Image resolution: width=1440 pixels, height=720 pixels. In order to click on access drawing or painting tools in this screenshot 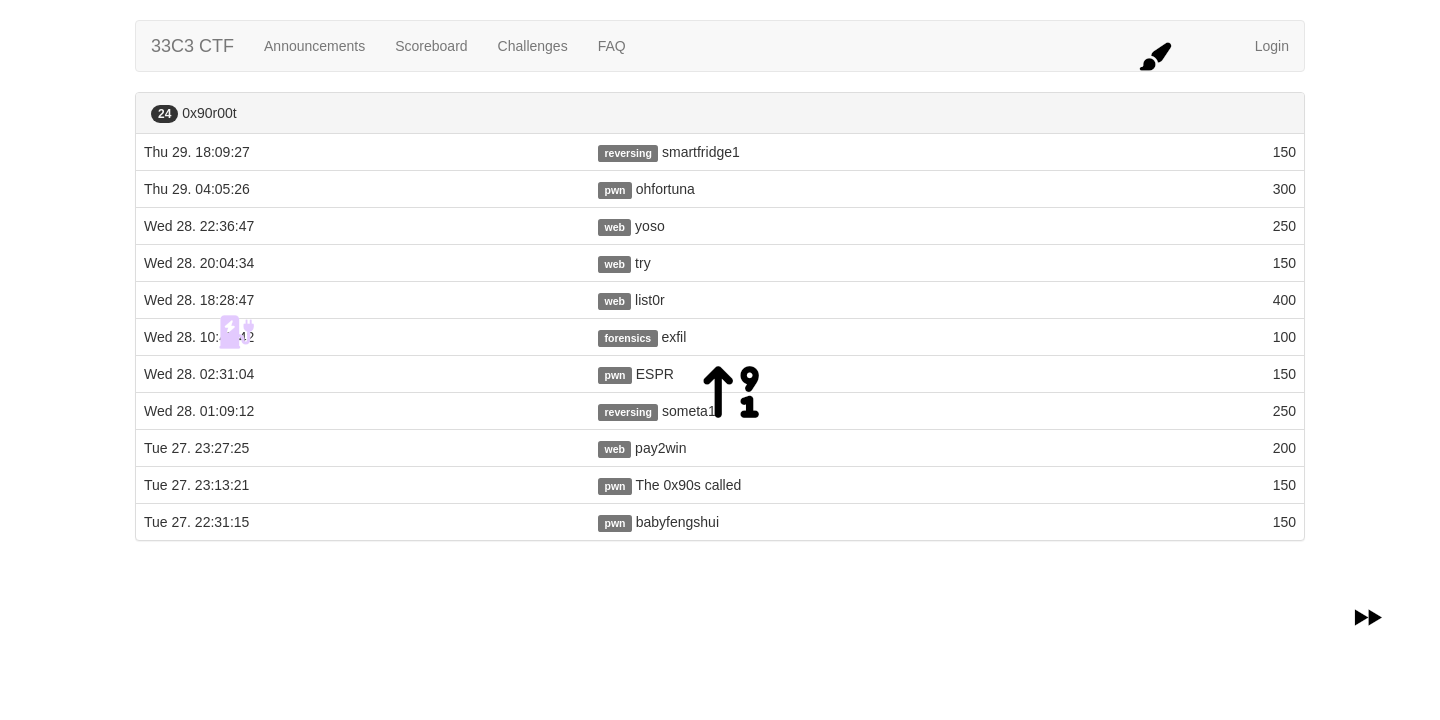, I will do `click(1155, 56)`.